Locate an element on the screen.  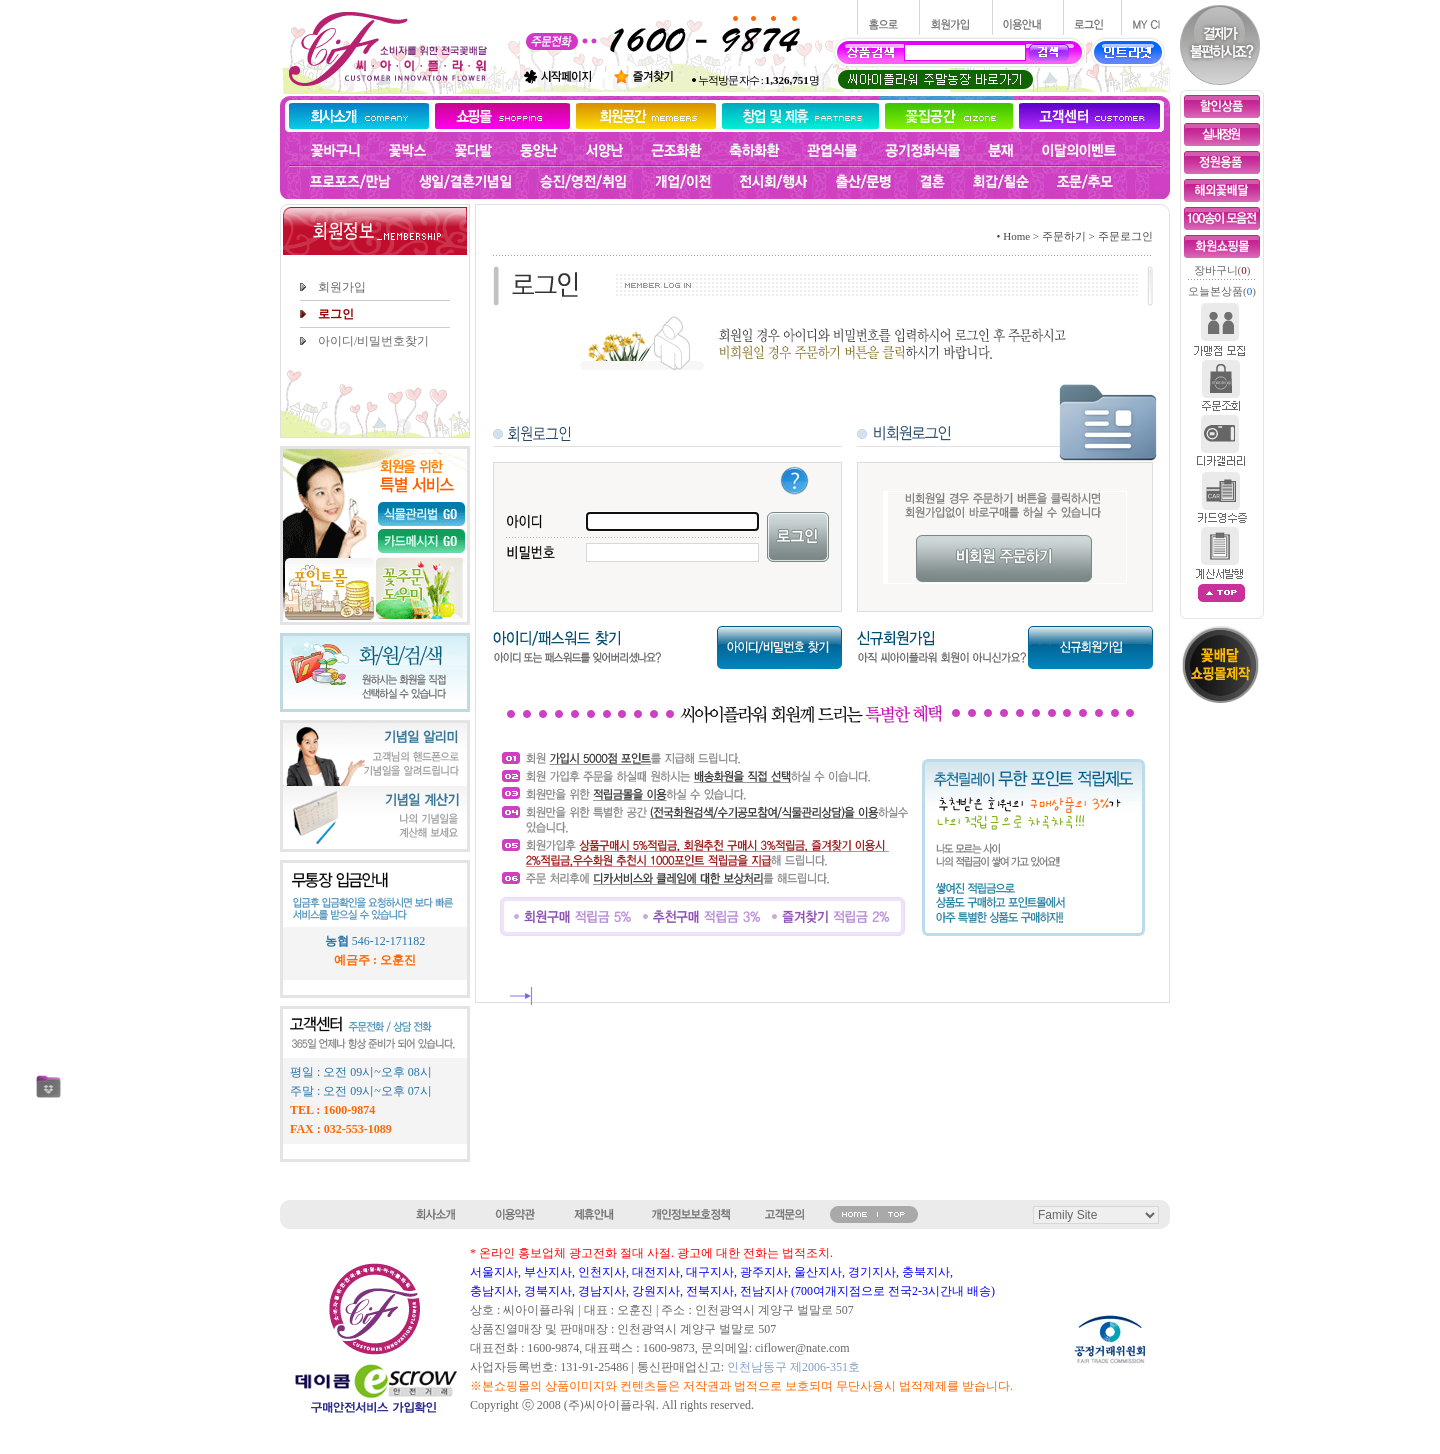
open your documents folder is located at coordinates (1108, 425).